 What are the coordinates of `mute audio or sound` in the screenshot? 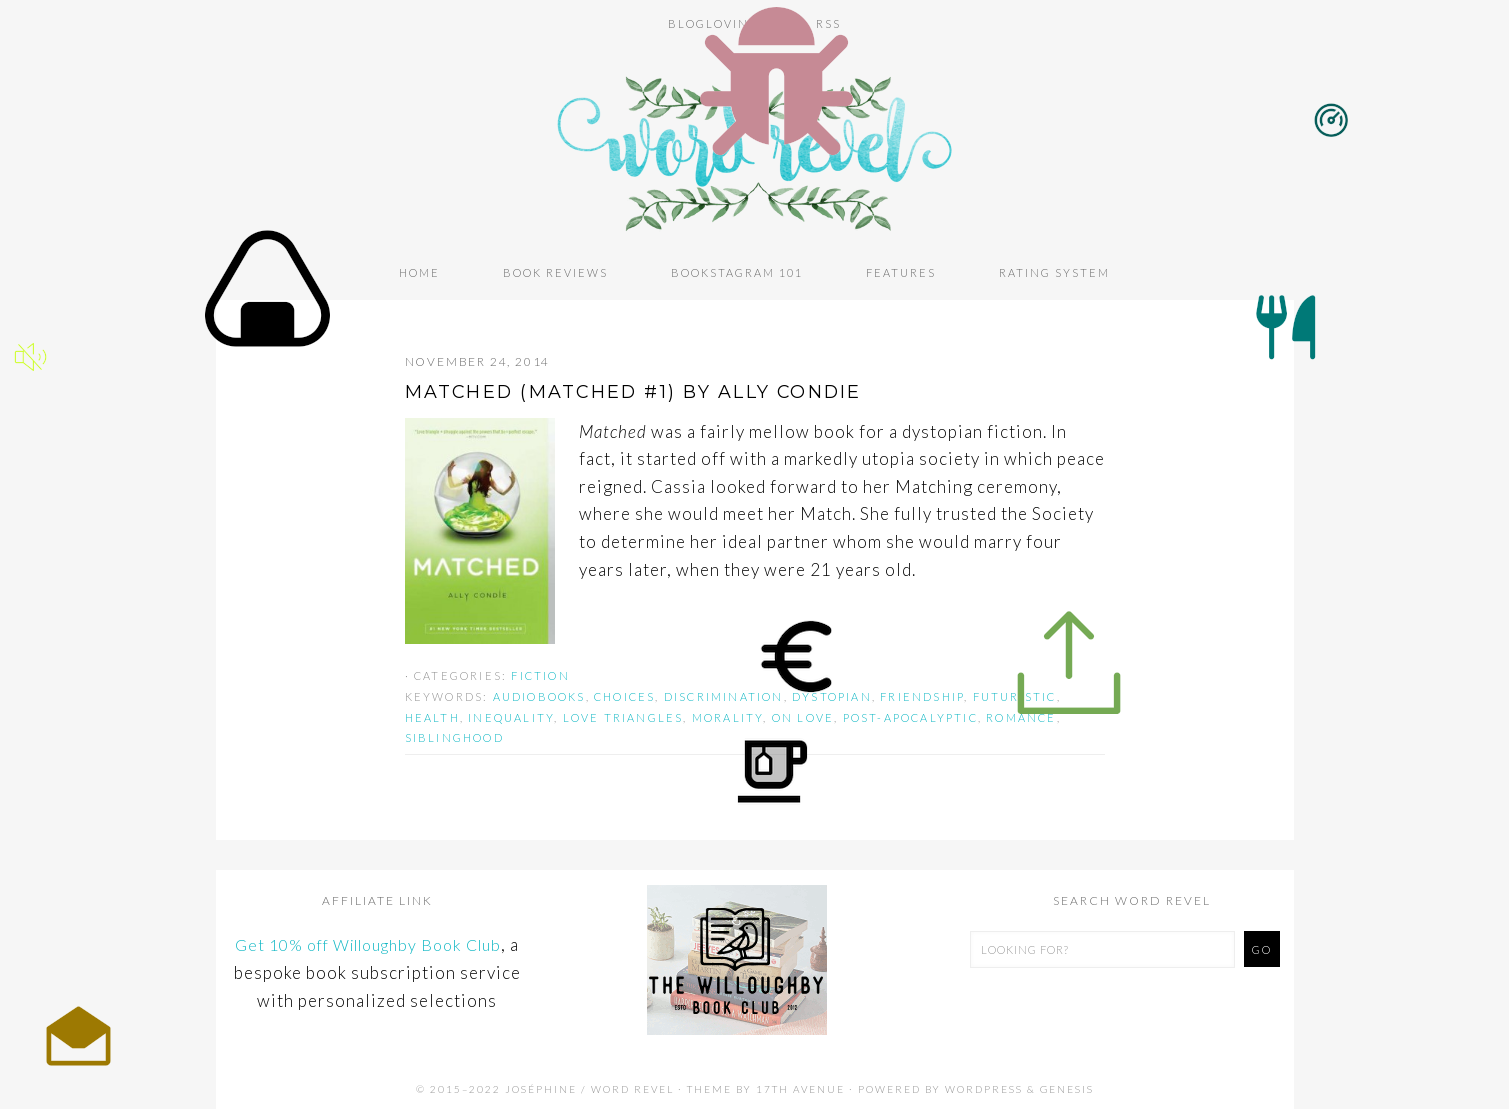 It's located at (30, 357).